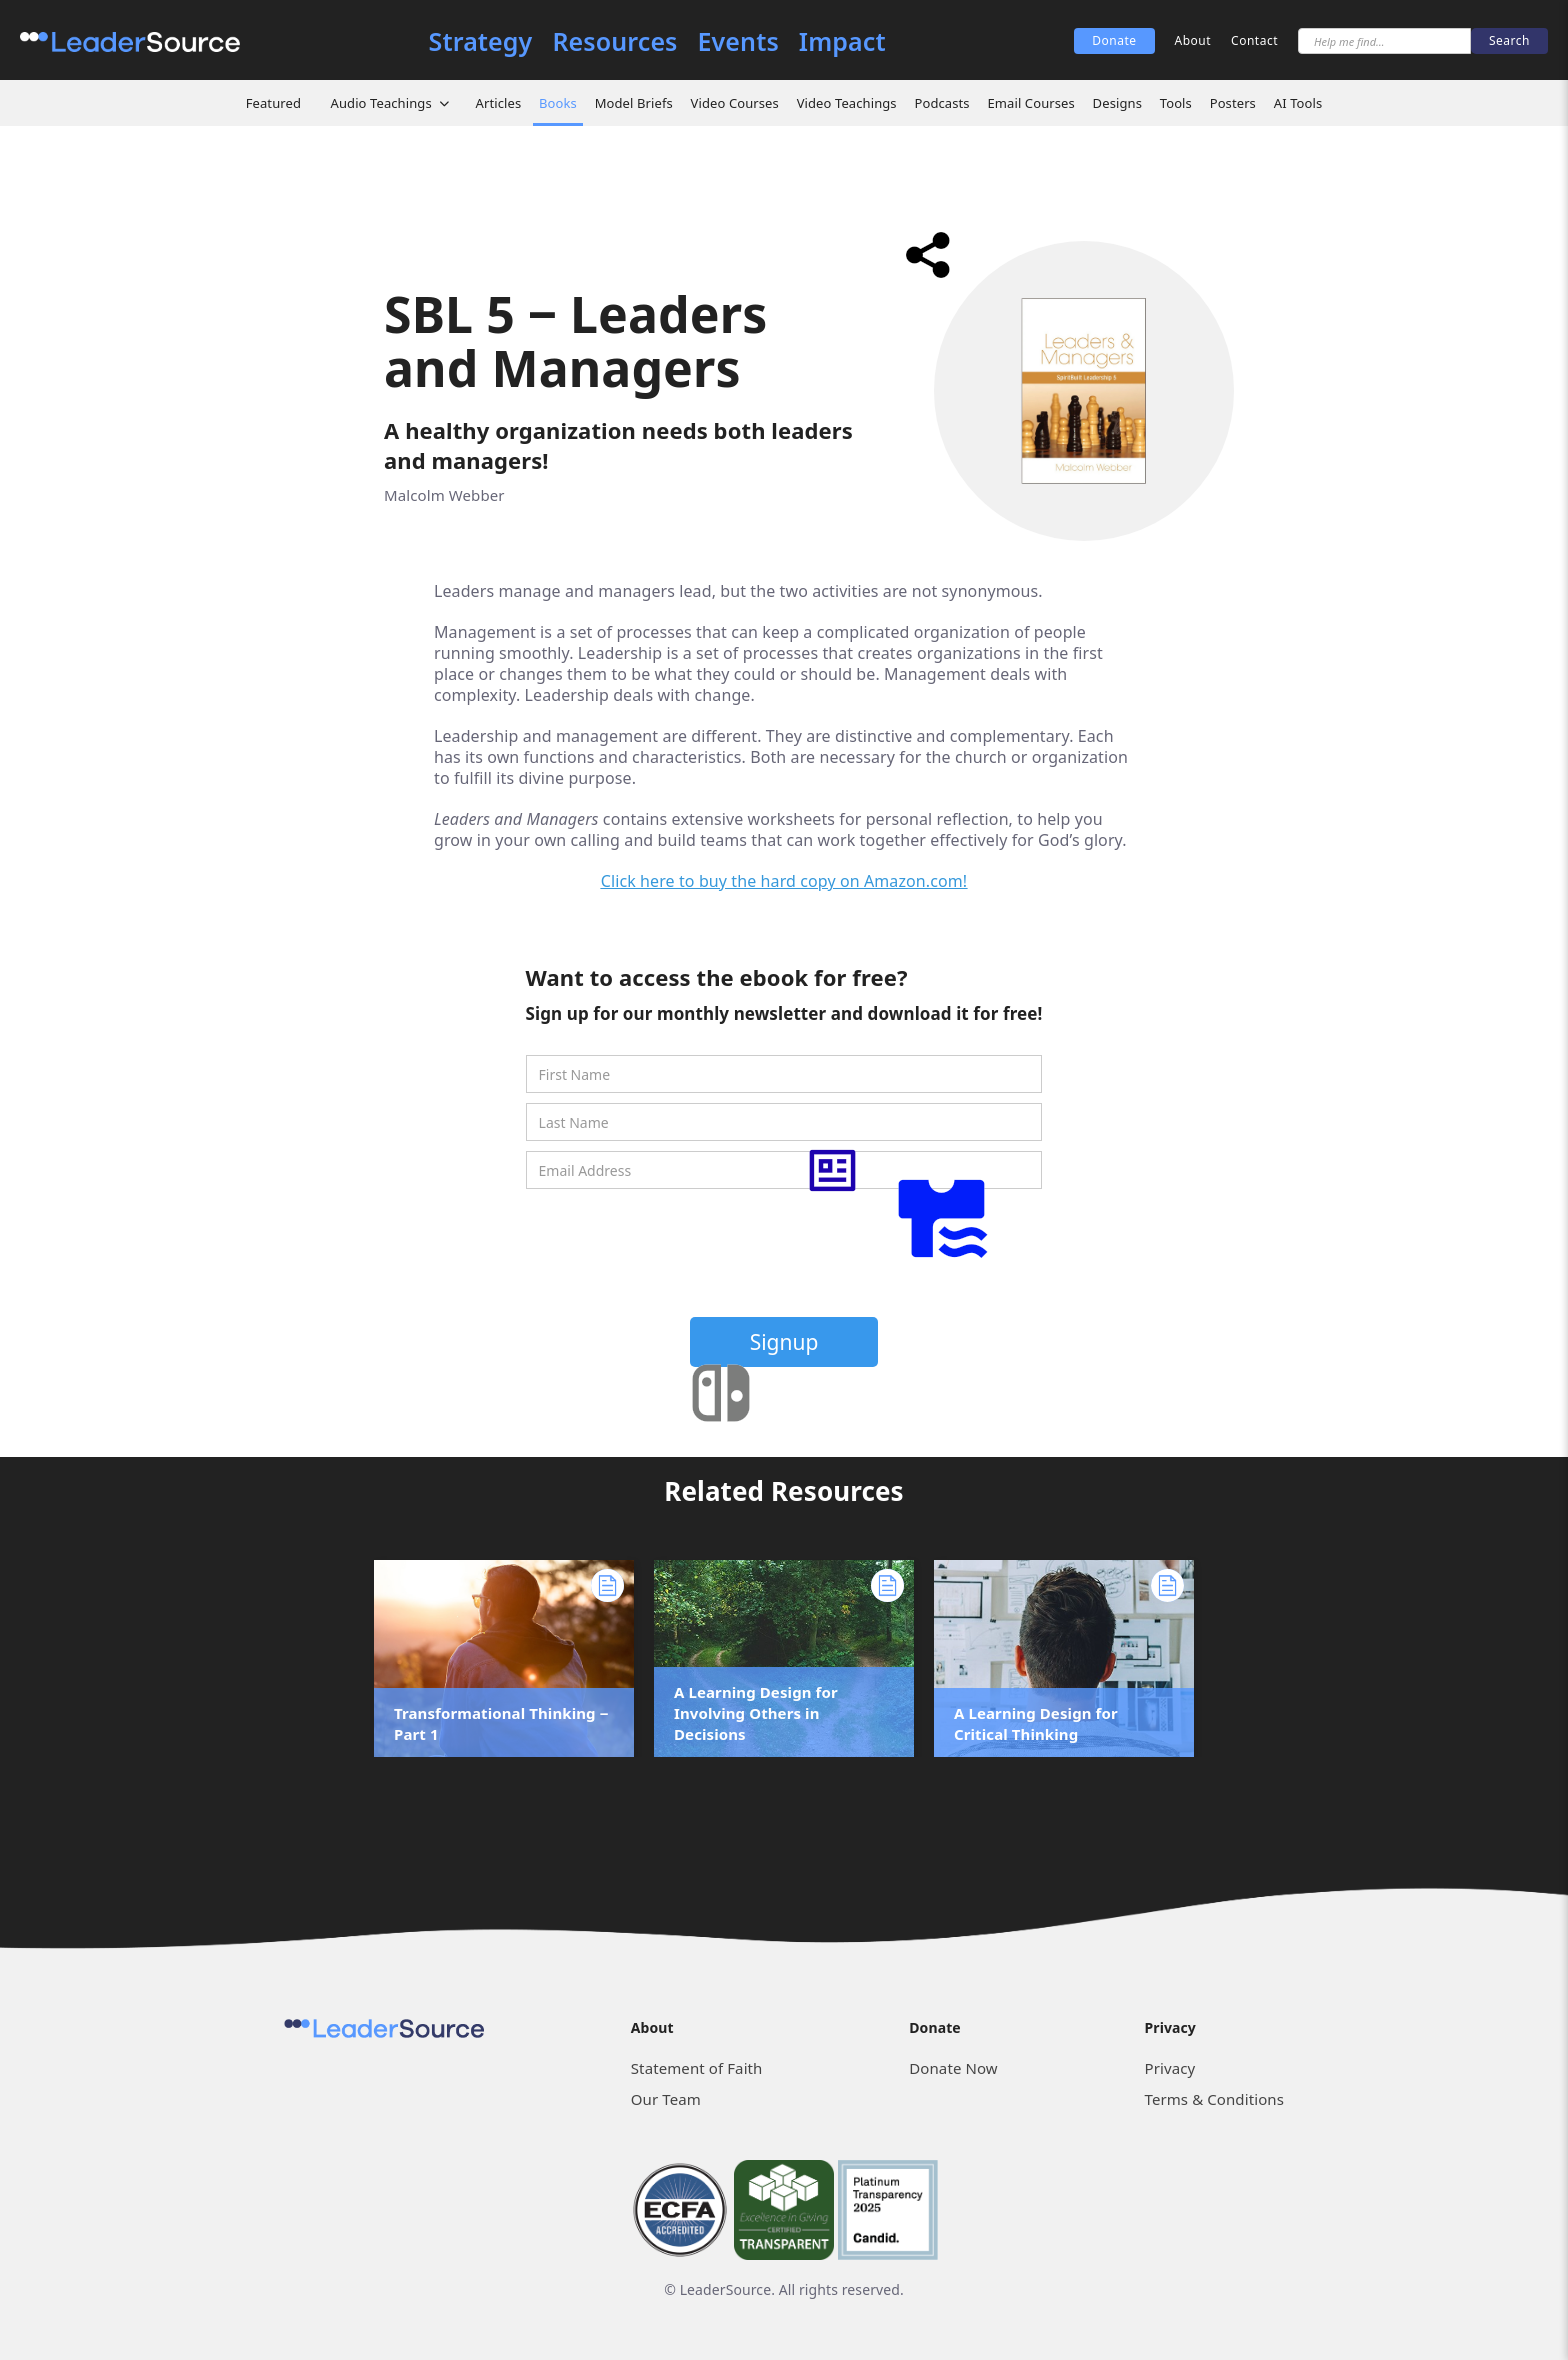 The height and width of the screenshot is (2360, 1568). Describe the element at coordinates (941, 1218) in the screenshot. I see `indicates breathable or ventilated clothing` at that location.